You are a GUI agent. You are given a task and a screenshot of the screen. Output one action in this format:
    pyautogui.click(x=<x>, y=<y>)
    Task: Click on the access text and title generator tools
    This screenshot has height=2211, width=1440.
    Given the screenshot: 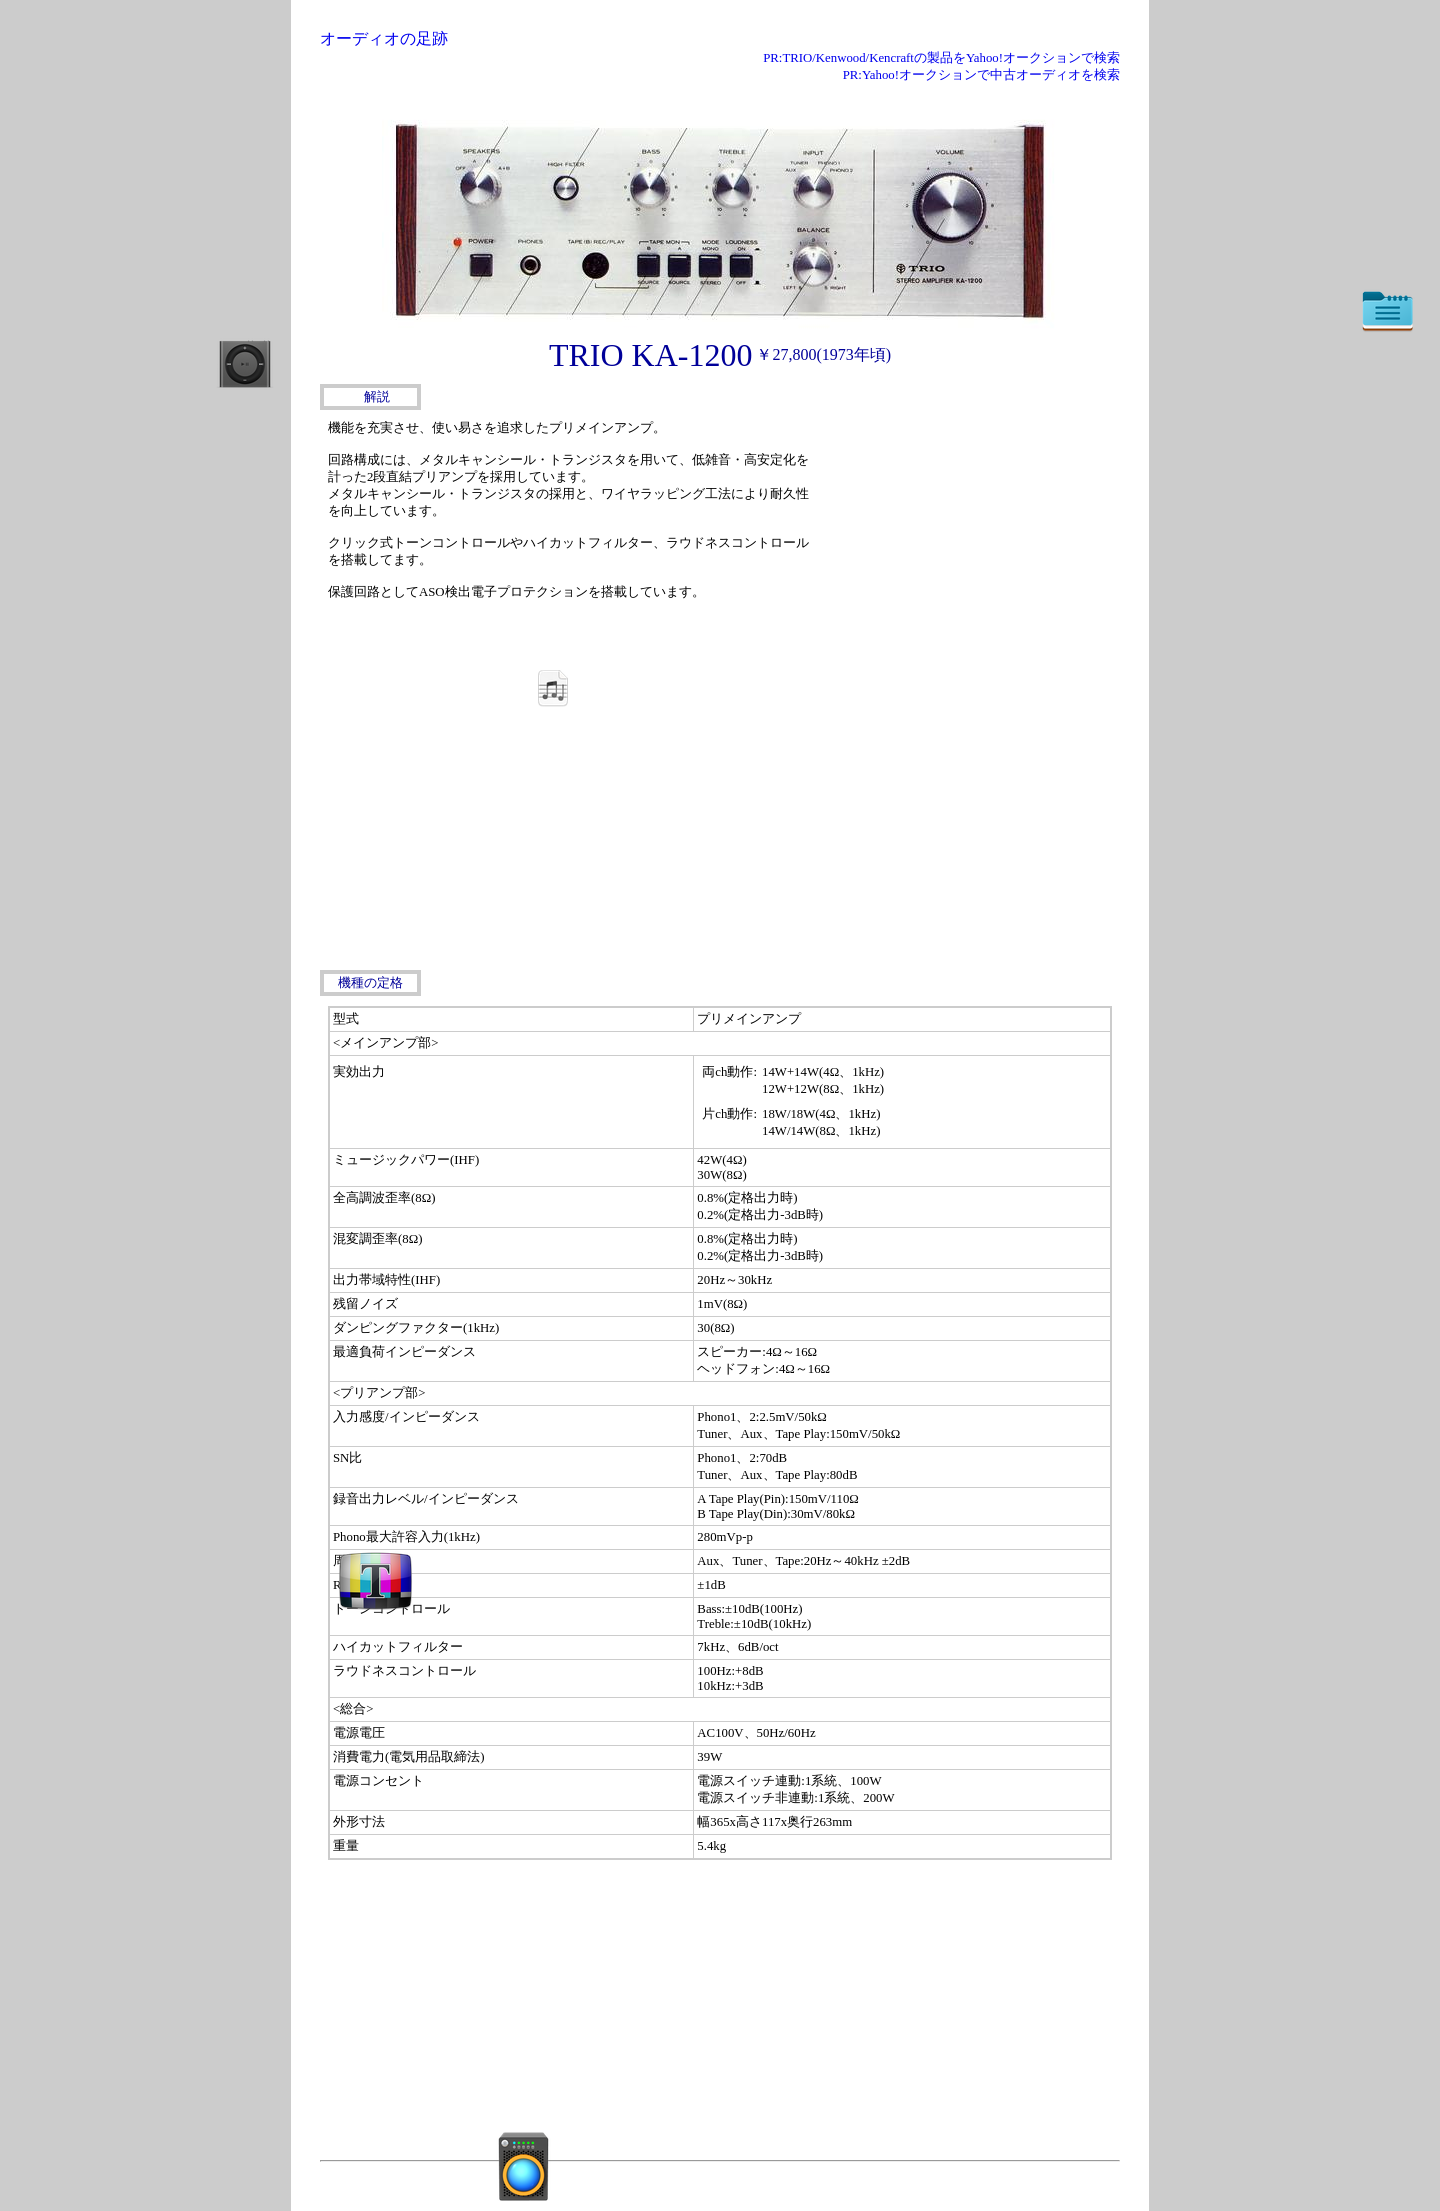 What is the action you would take?
    pyautogui.click(x=375, y=1584)
    